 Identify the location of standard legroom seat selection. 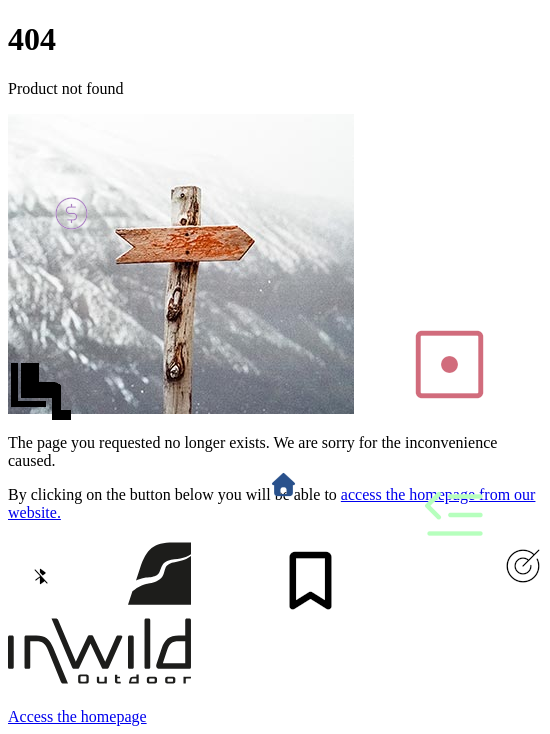
(39, 391).